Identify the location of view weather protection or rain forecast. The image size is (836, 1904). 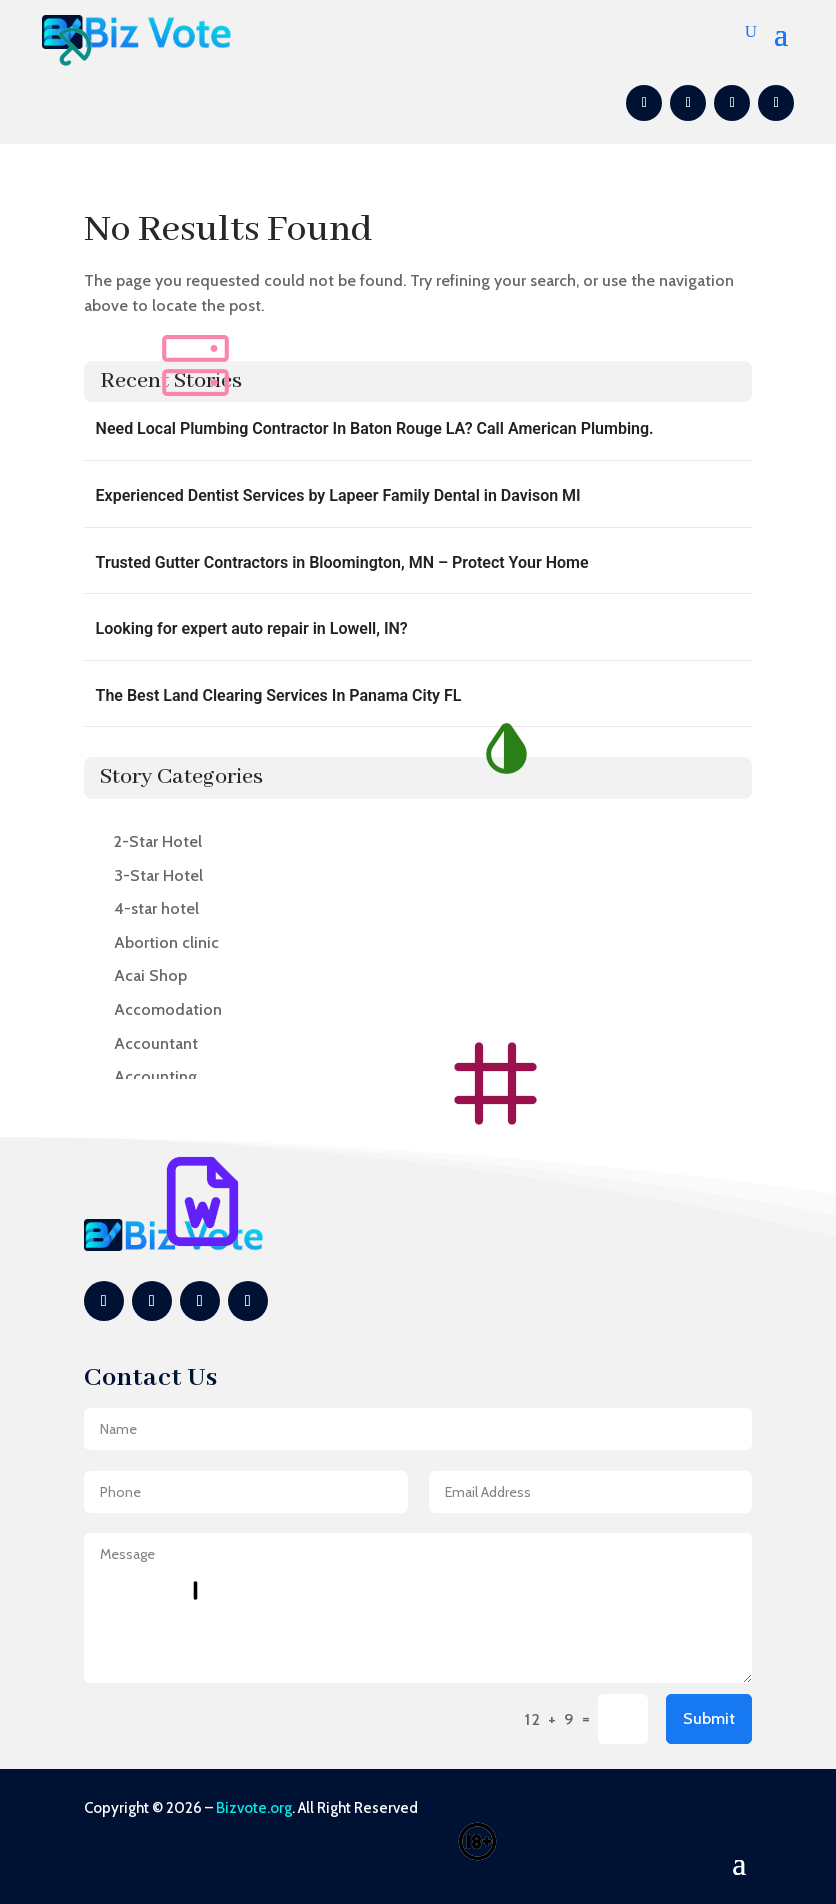
(74, 44).